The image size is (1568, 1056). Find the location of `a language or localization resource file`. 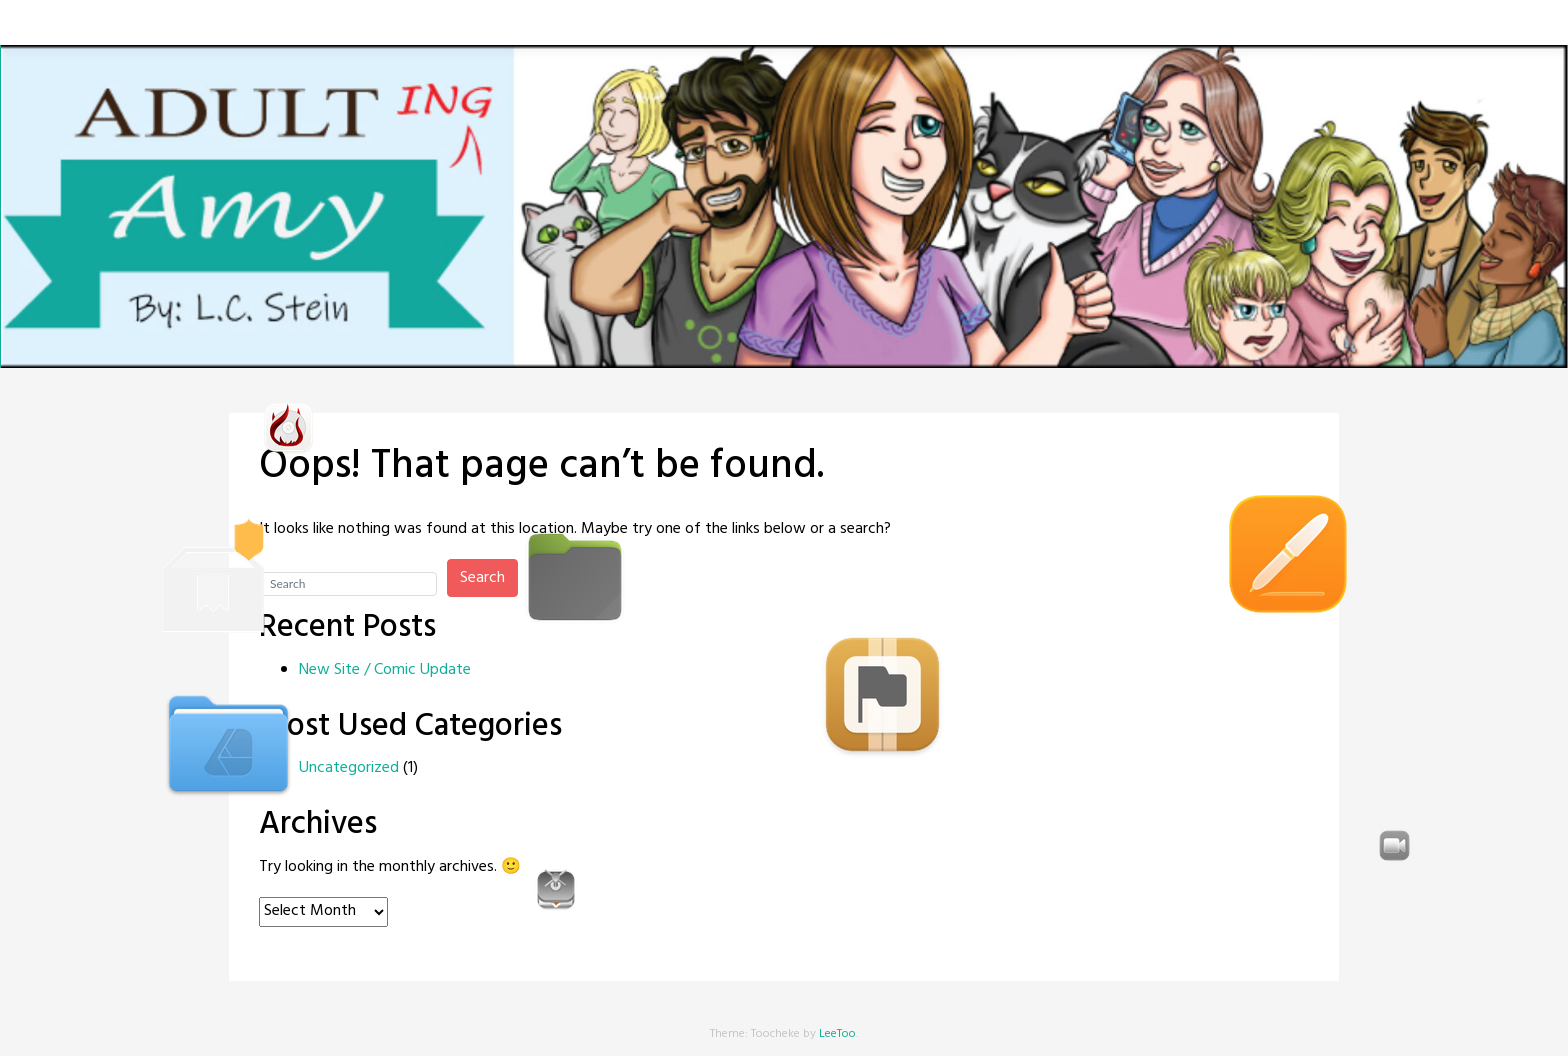

a language or localization resource file is located at coordinates (882, 696).